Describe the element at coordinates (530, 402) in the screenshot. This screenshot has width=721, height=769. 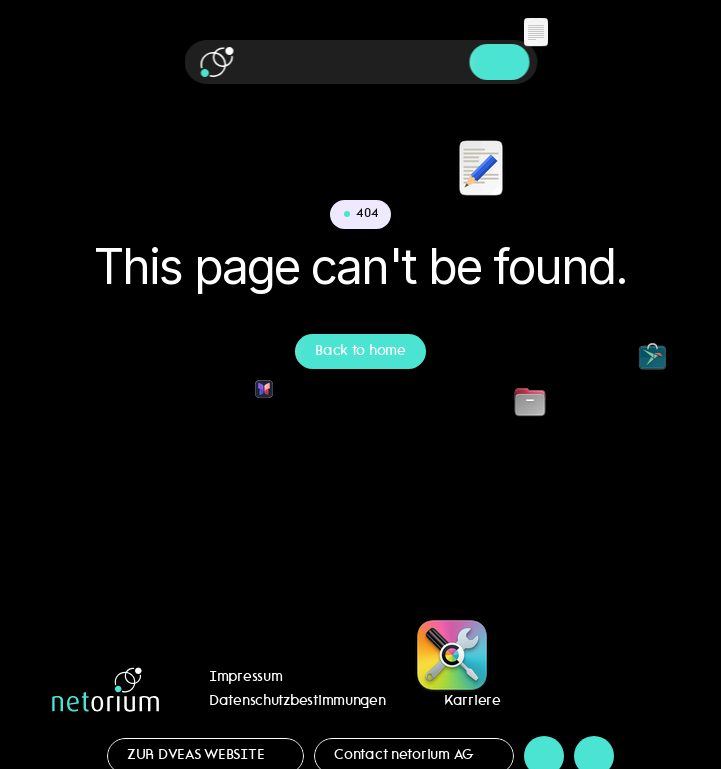
I see `open the file manager` at that location.